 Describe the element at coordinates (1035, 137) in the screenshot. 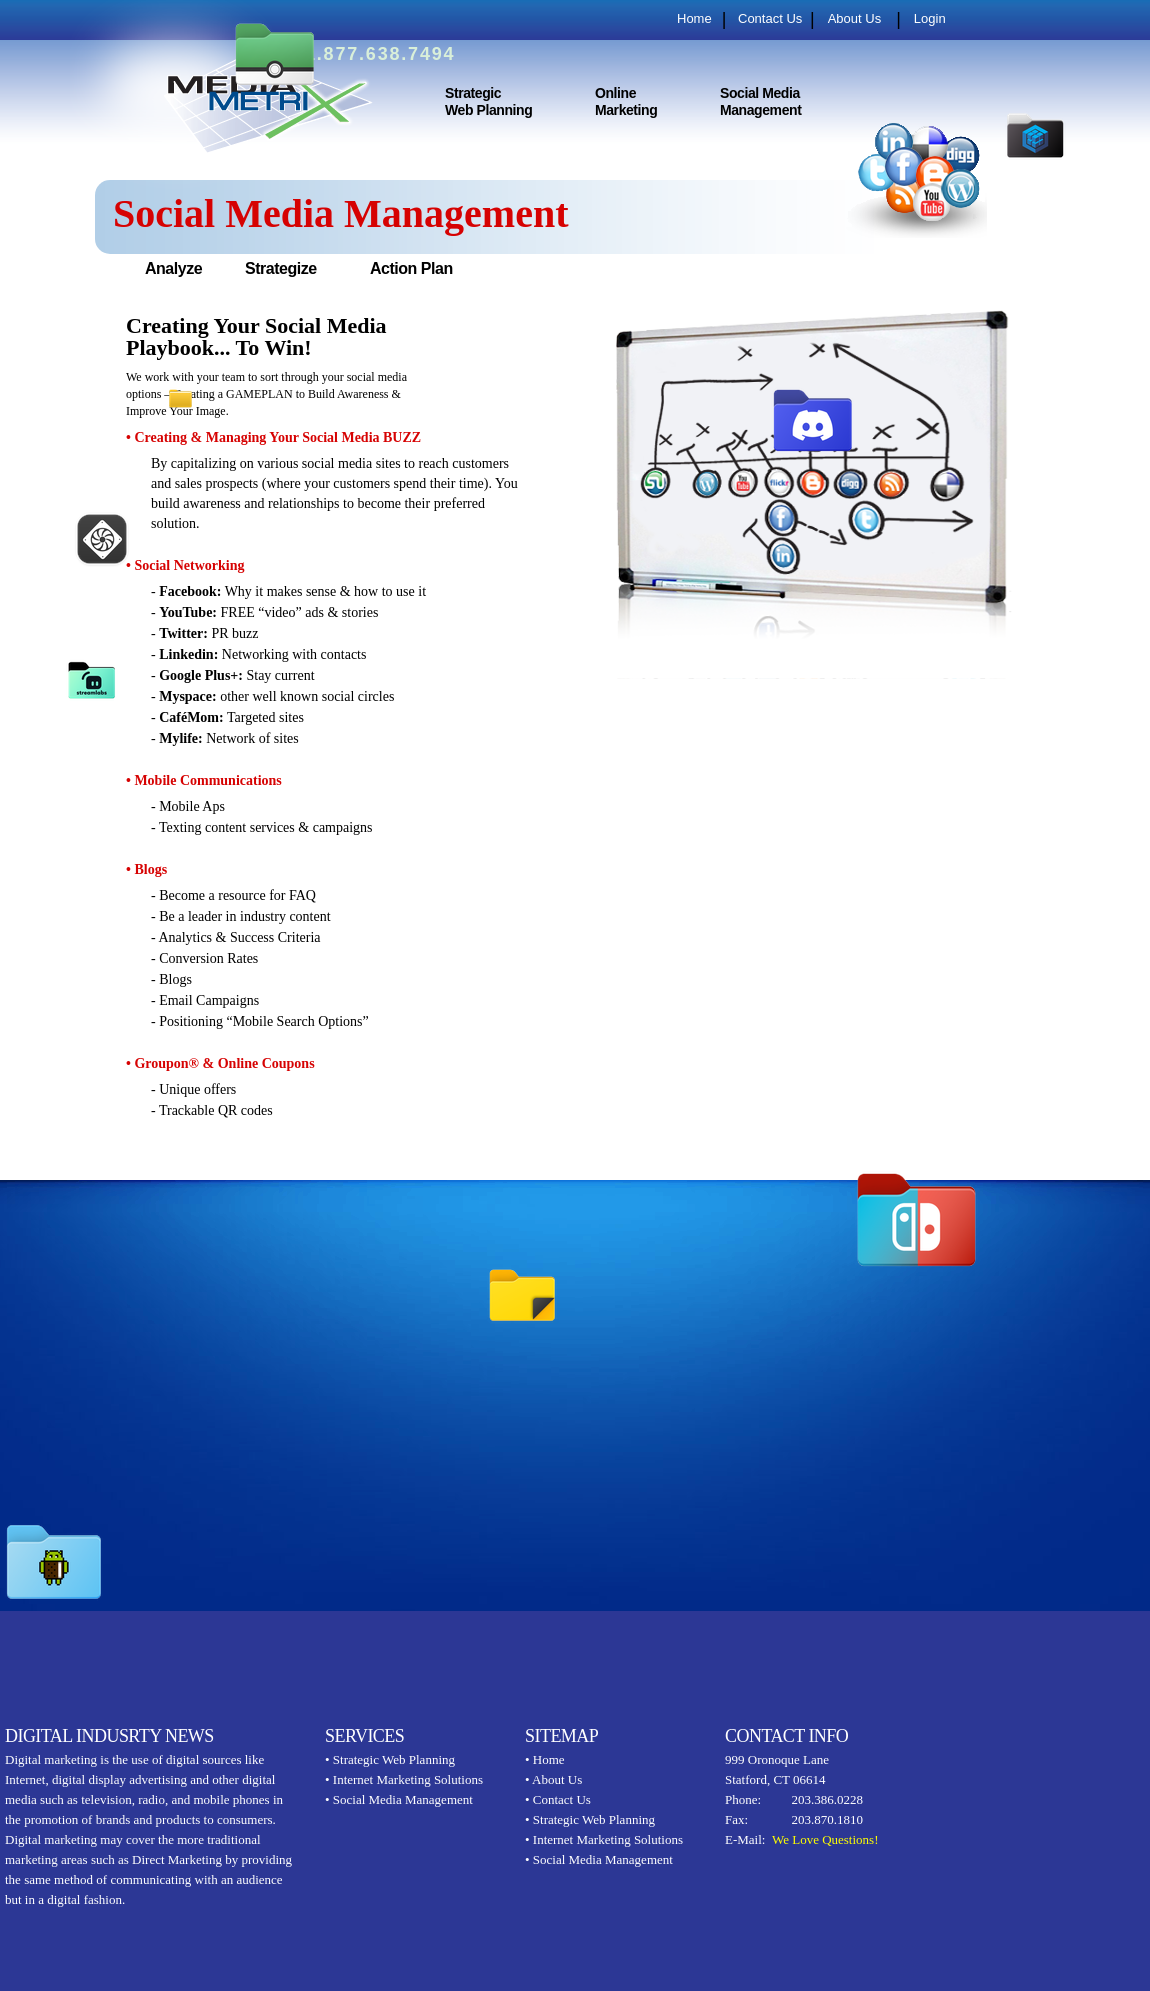

I see `open sequelize project folder` at that location.